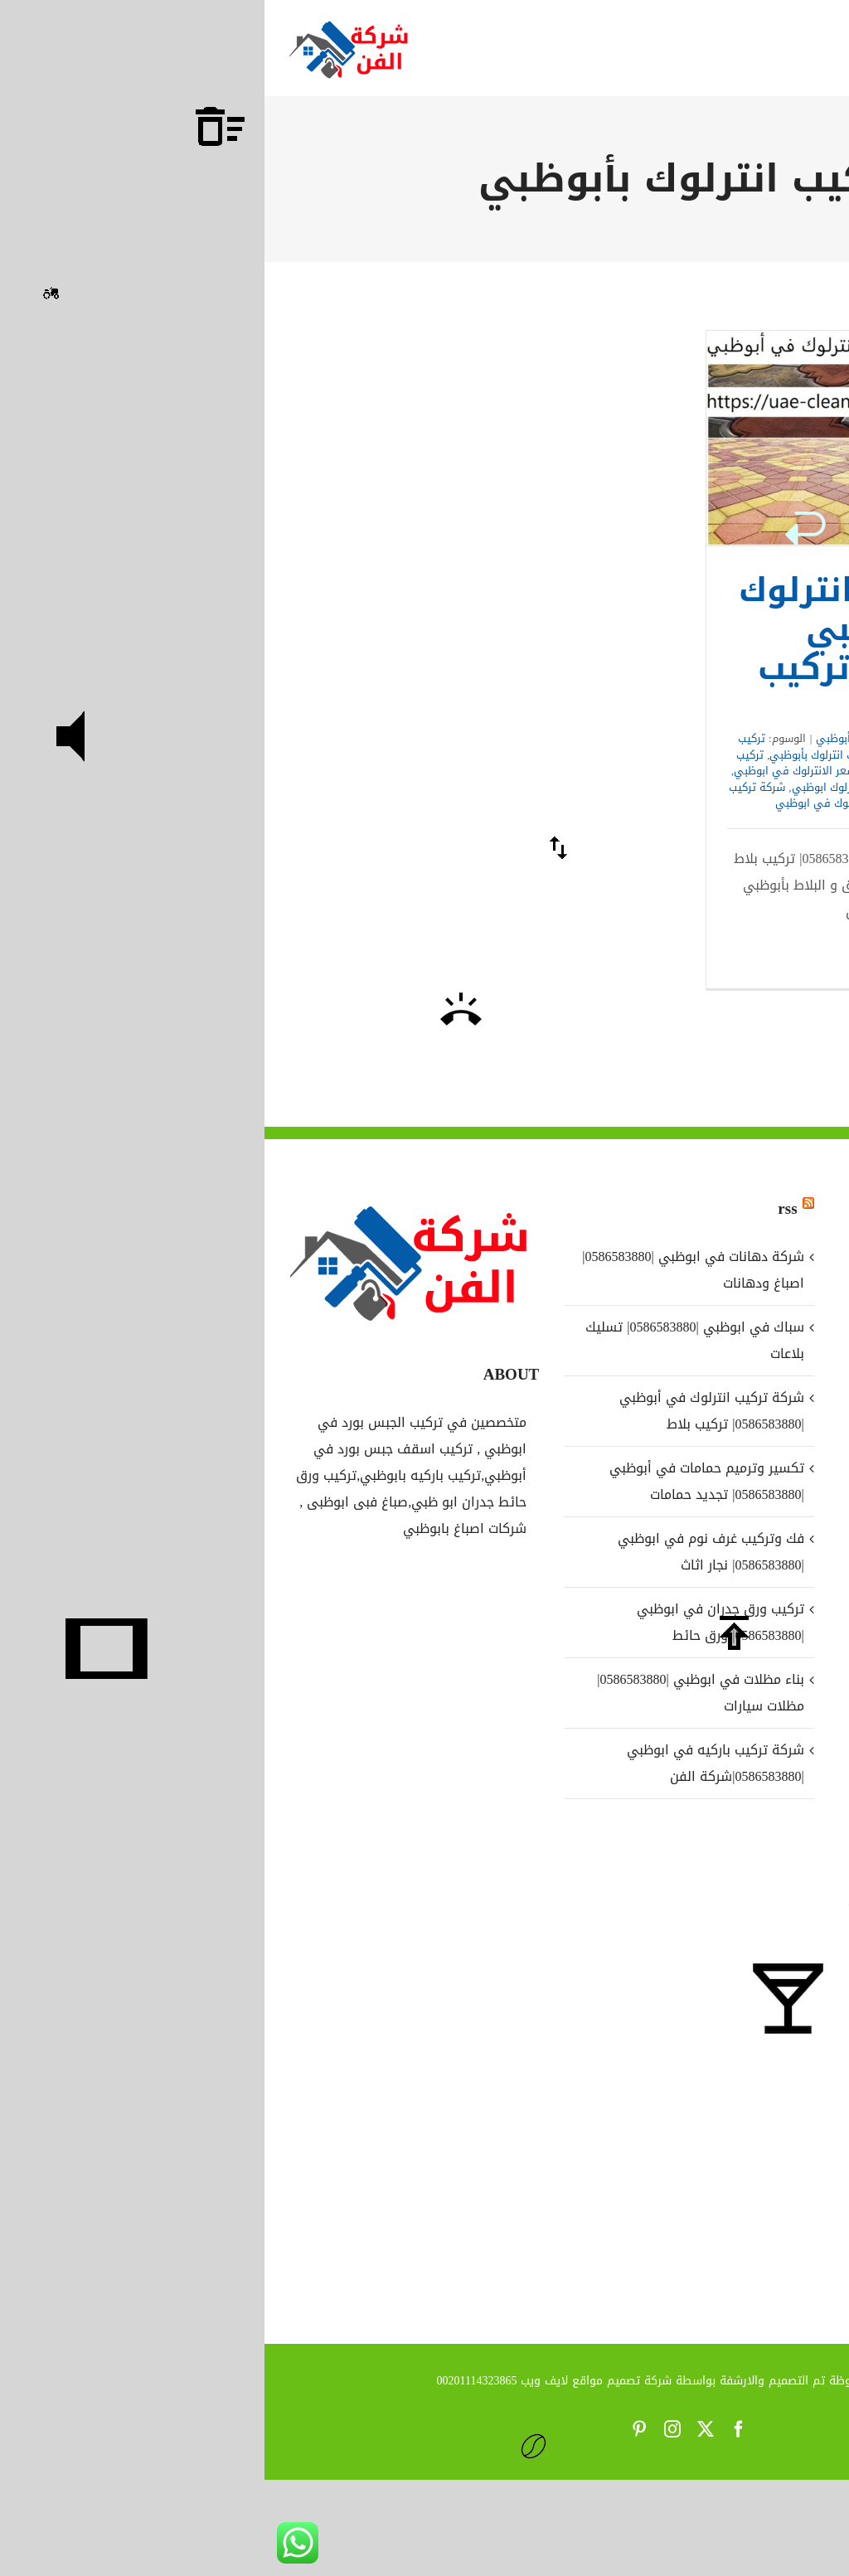 Image resolution: width=849 pixels, height=2576 pixels. I want to click on incoming call ringing, so click(461, 1010).